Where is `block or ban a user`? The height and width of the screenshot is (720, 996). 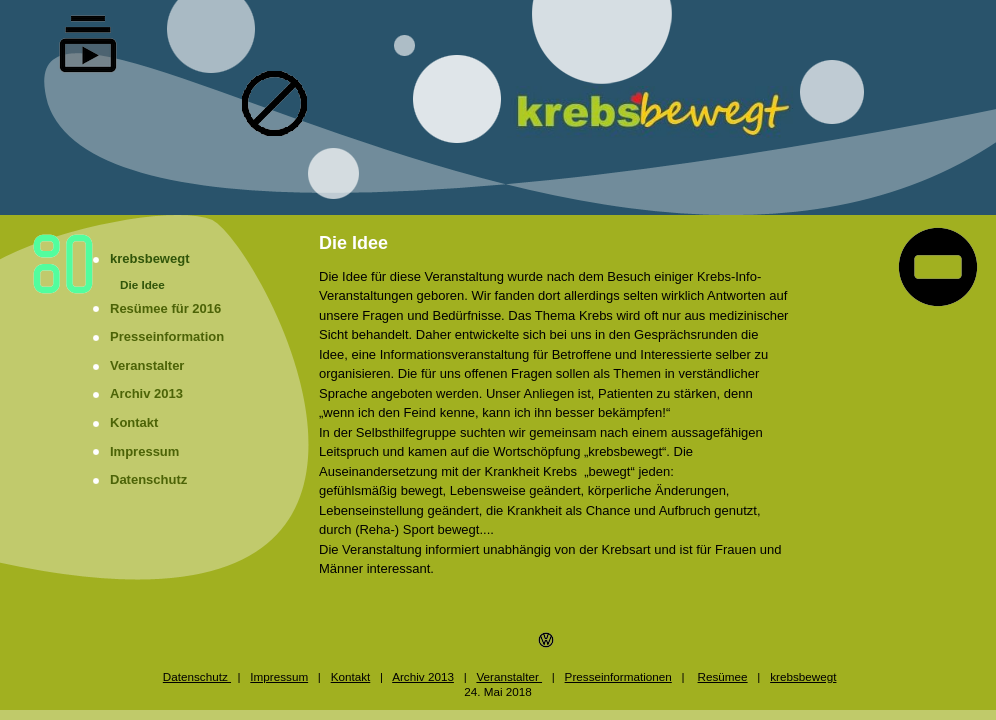 block or ban a user is located at coordinates (274, 103).